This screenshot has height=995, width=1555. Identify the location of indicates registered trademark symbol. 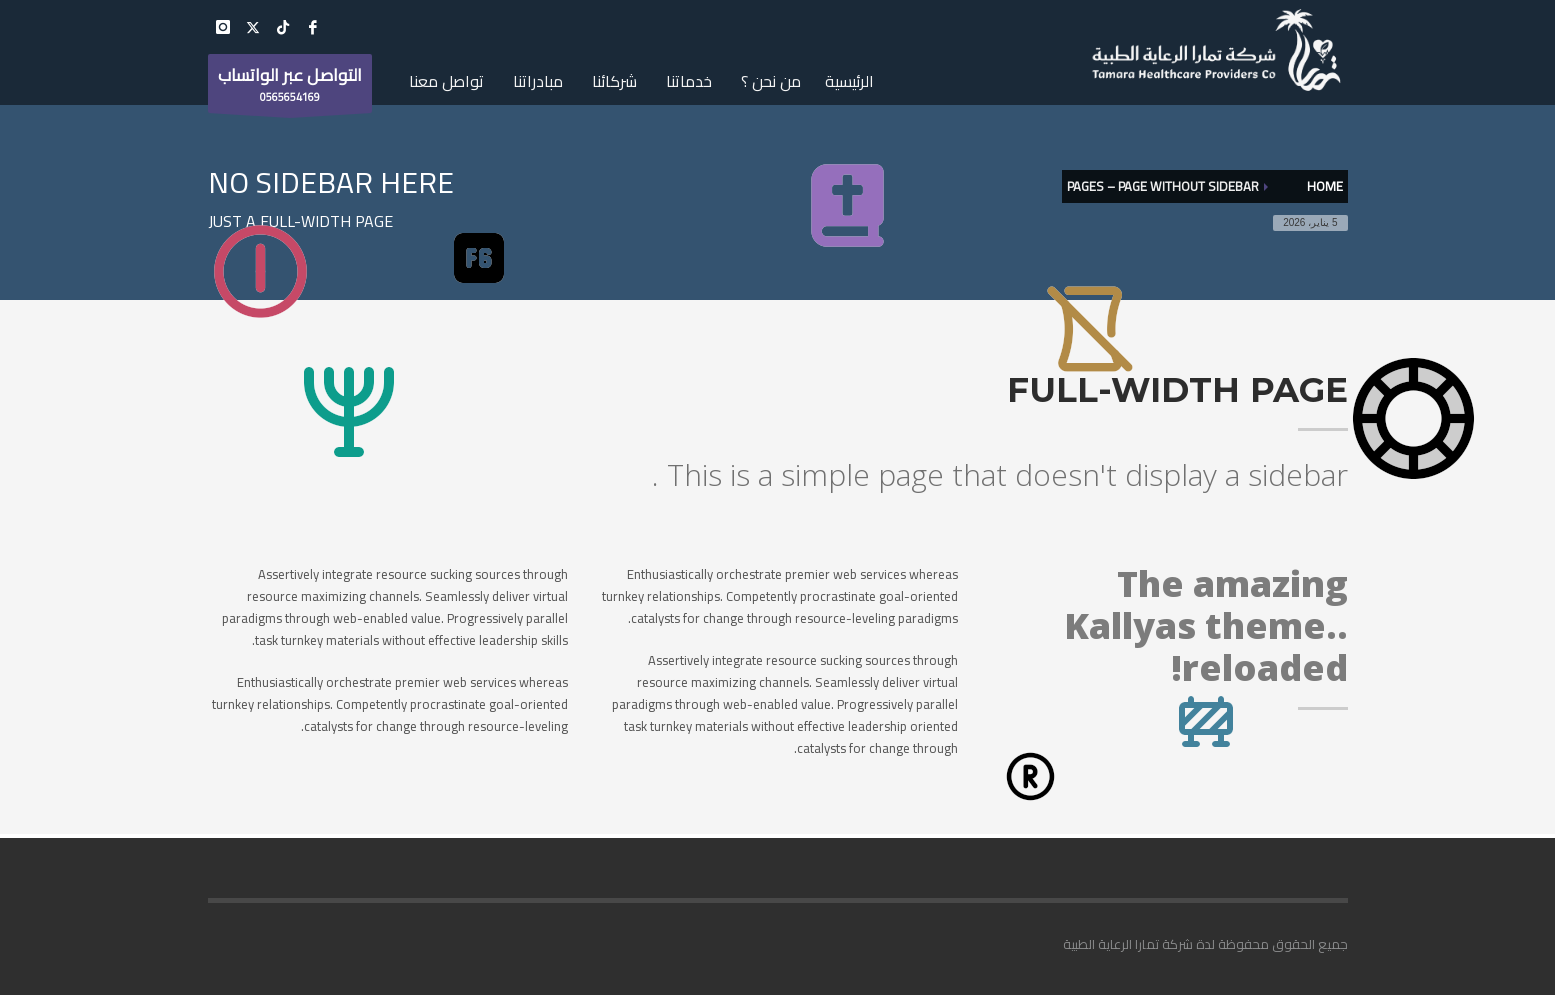
(1030, 776).